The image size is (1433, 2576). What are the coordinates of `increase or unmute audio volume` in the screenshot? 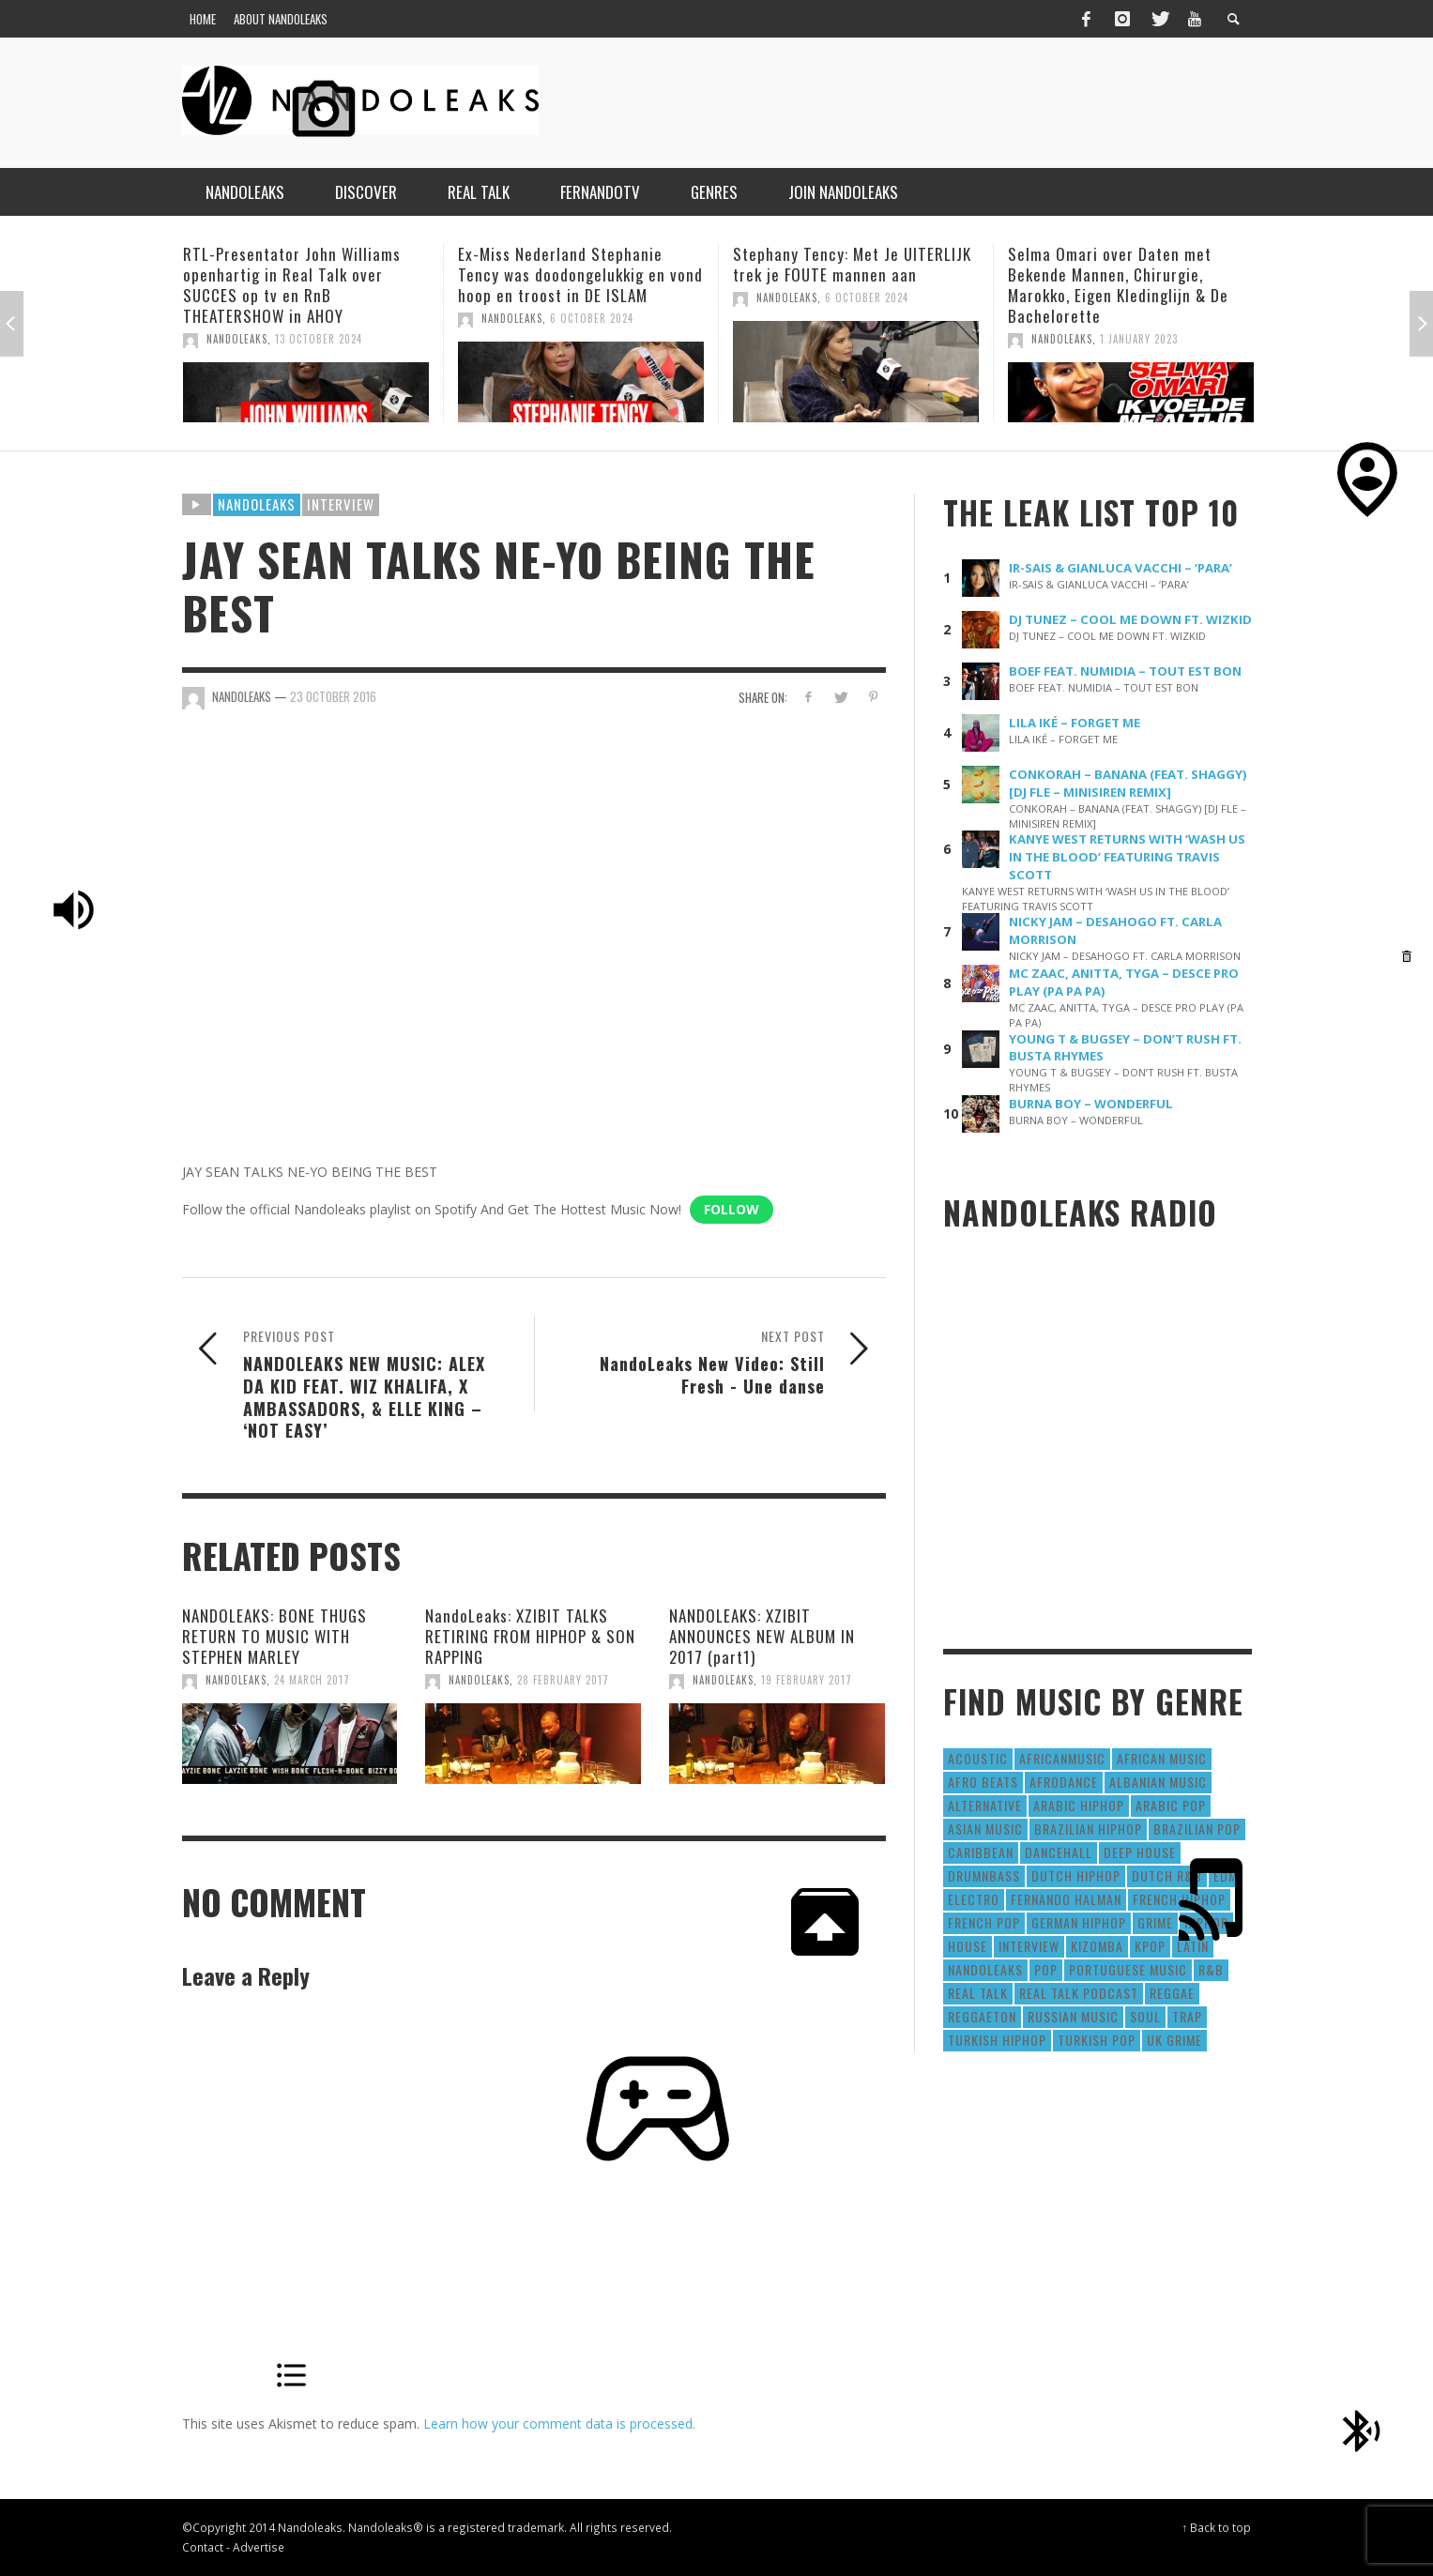 It's located at (73, 909).